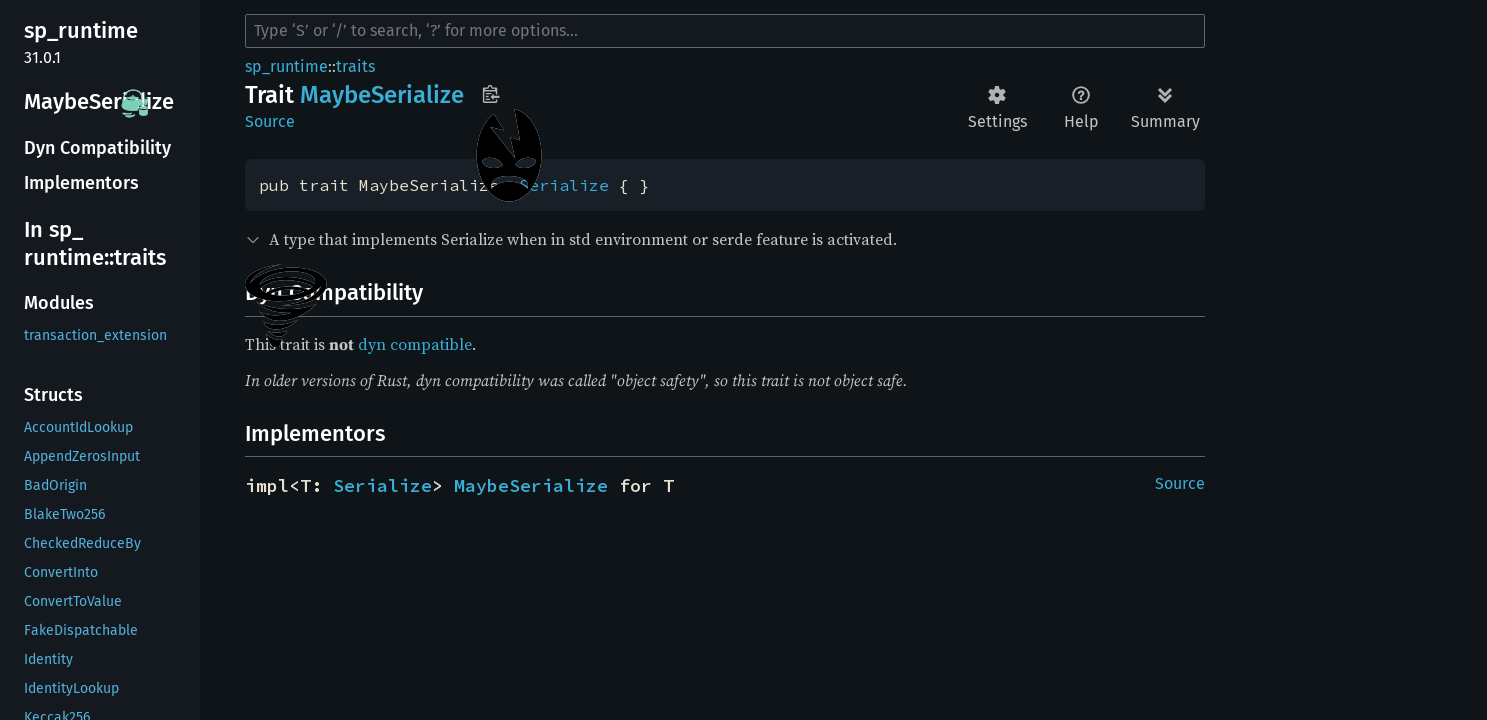  I want to click on indicates wind or tornado weather condition, so click(286, 306).